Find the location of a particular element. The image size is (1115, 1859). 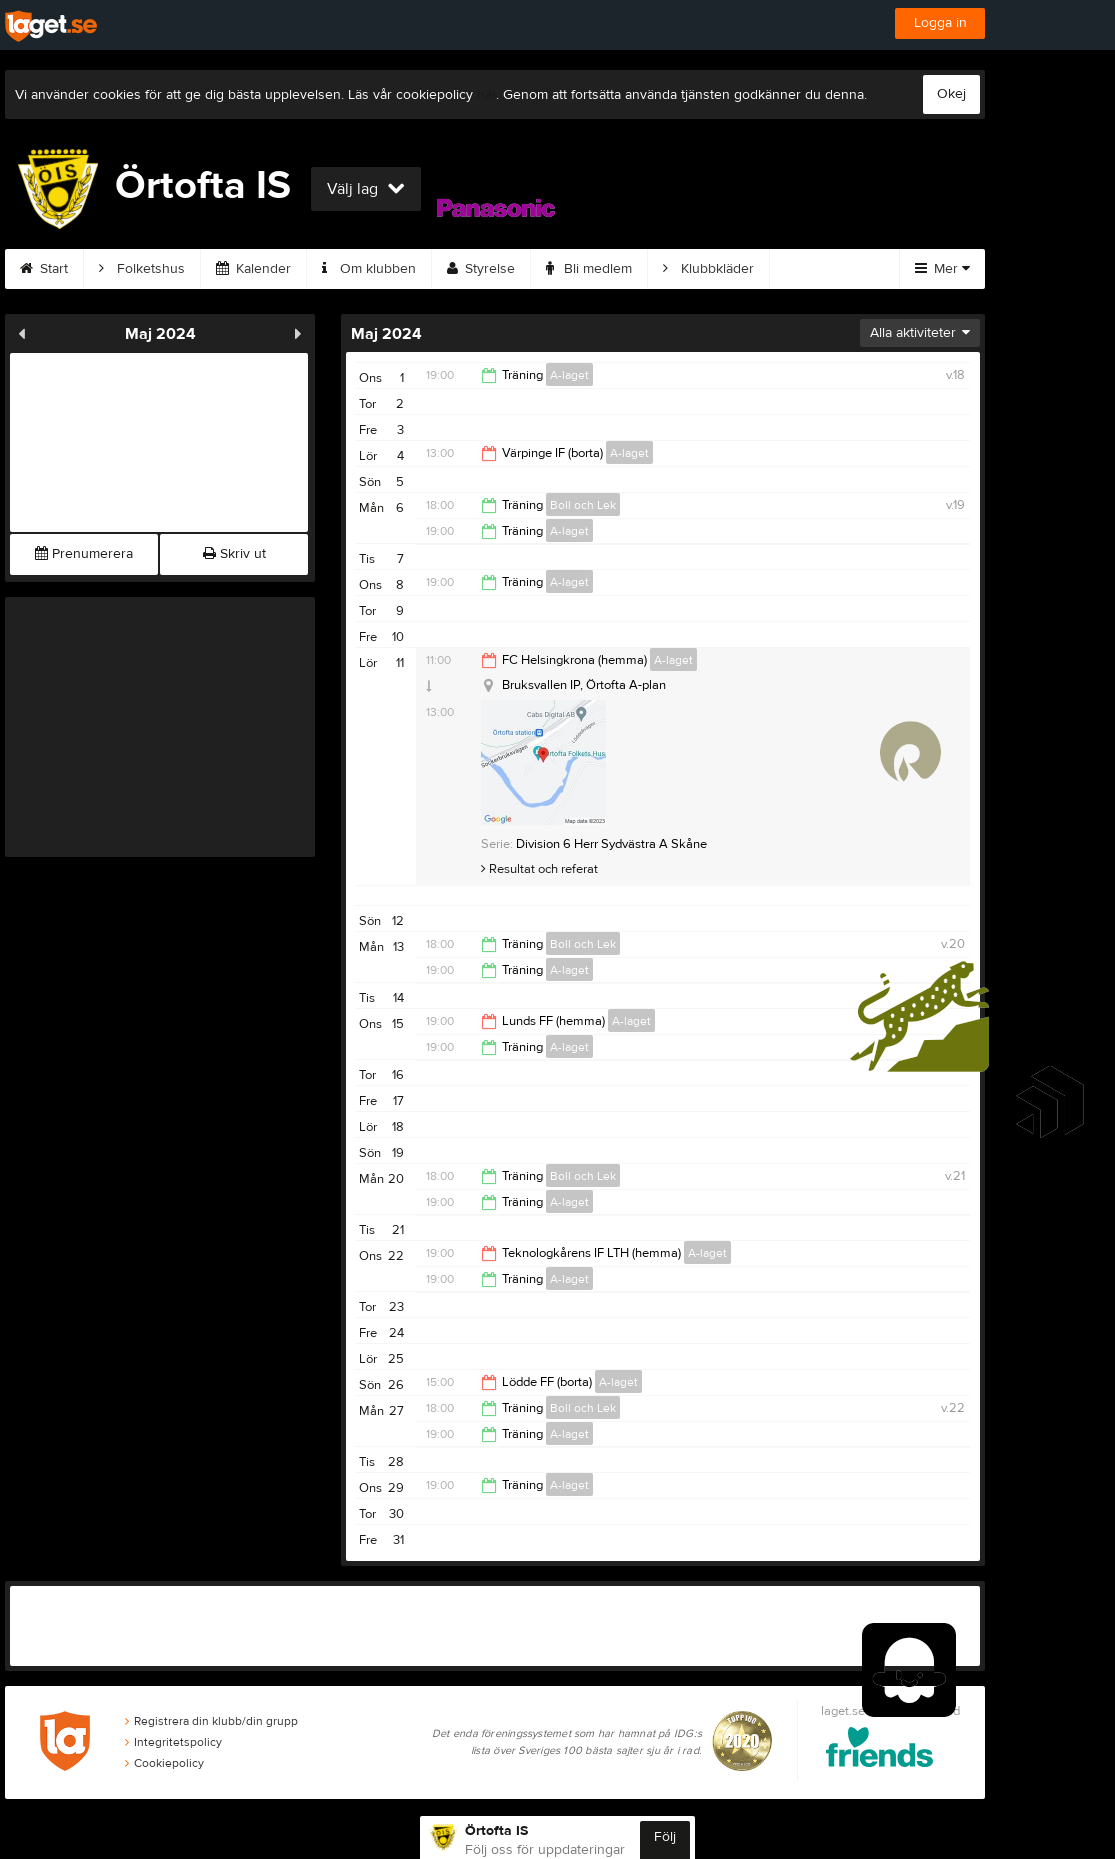

reliance industries limited company logo is located at coordinates (910, 751).